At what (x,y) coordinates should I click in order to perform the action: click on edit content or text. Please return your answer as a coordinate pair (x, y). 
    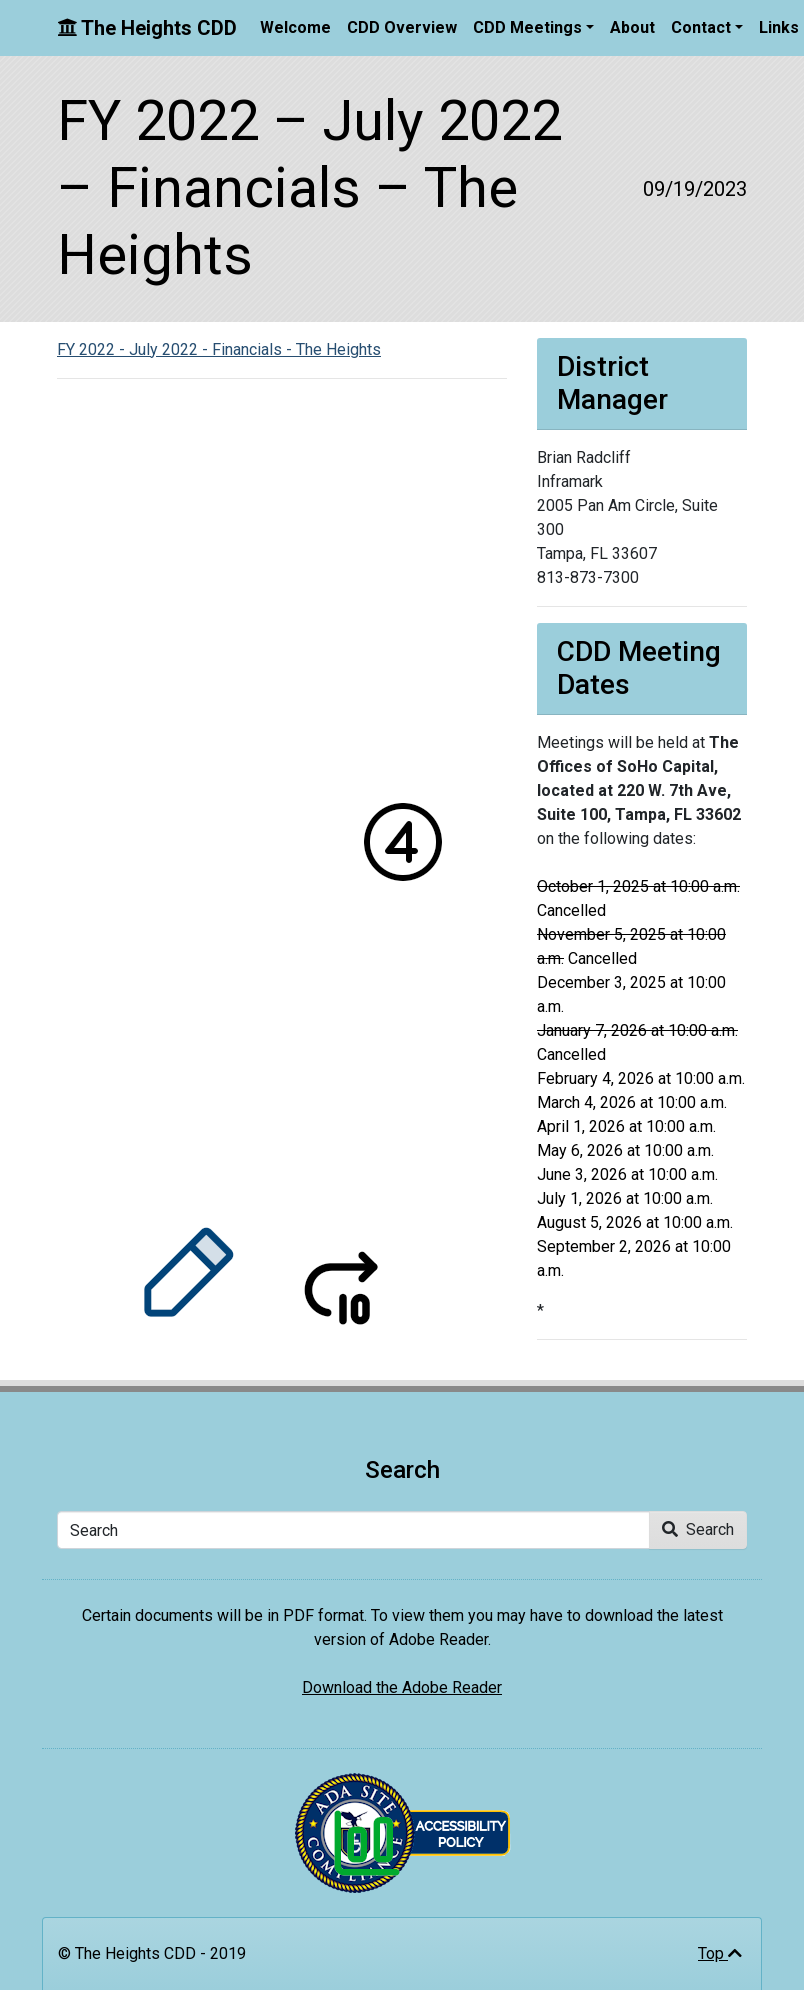
    Looking at the image, I should click on (187, 1274).